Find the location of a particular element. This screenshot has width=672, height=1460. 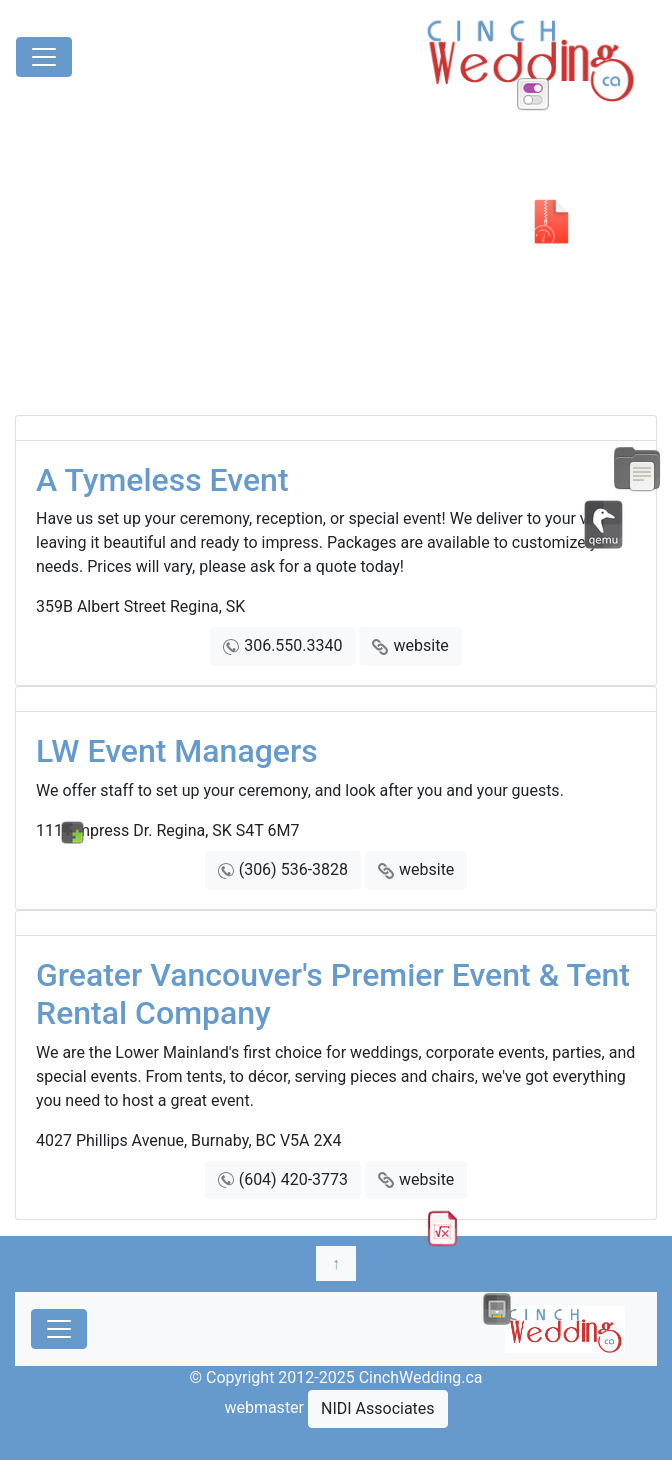

open unity tweak tool settings is located at coordinates (533, 94).